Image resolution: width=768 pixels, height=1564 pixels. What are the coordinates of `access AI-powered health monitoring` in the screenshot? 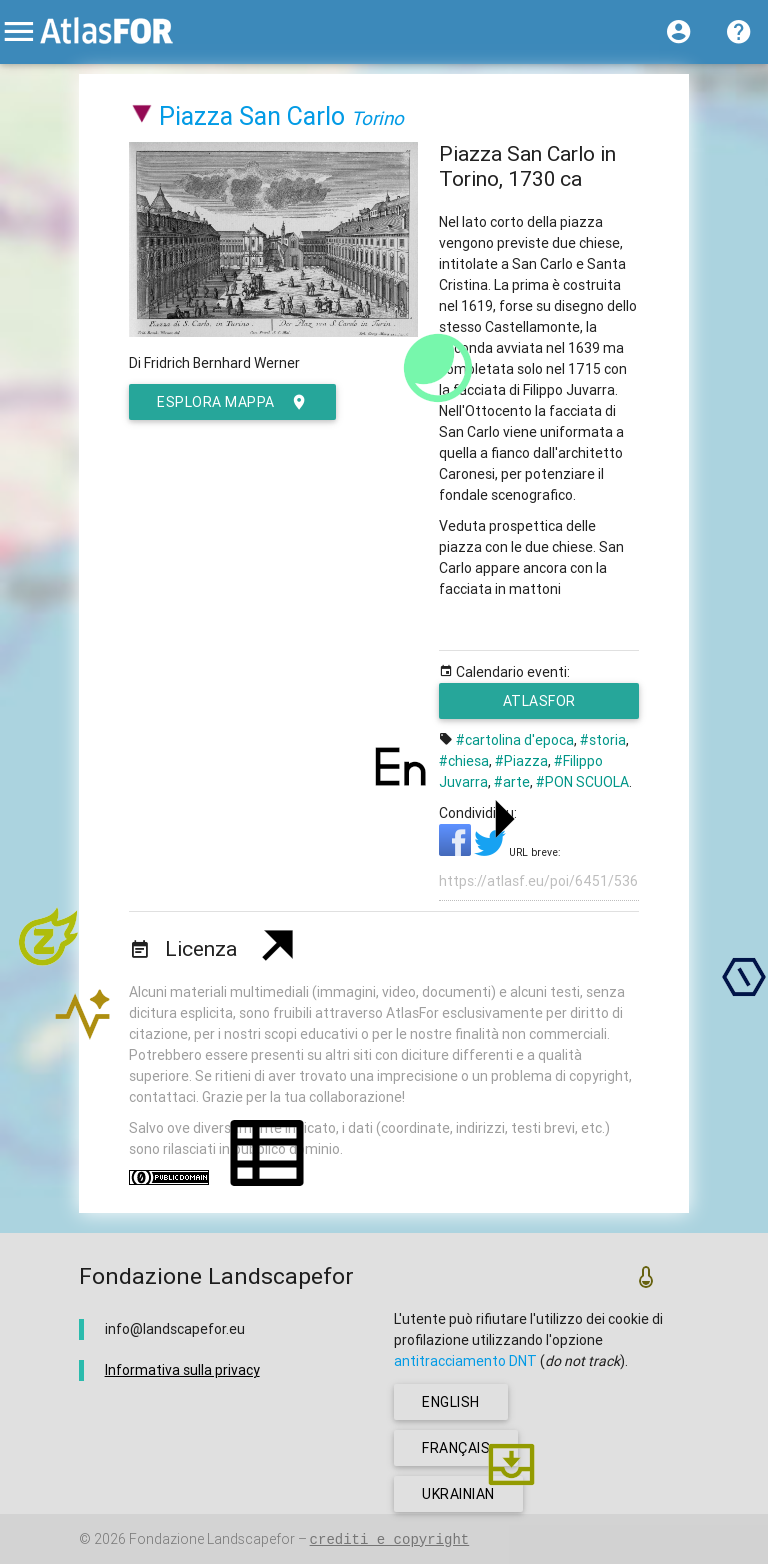 It's located at (82, 1016).